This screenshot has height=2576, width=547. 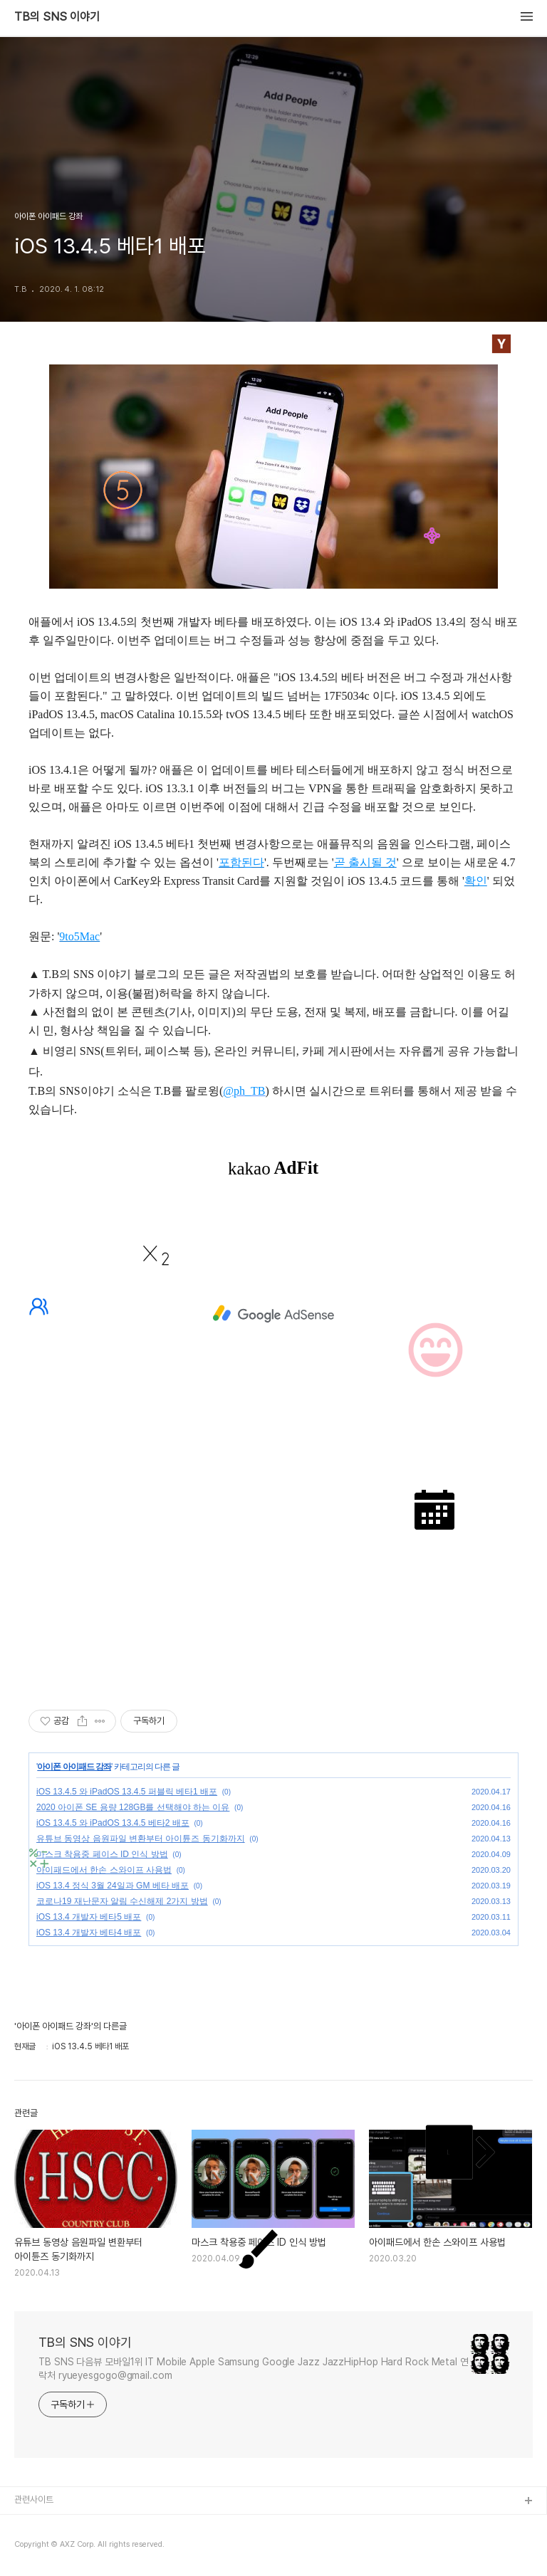 I want to click on view group members or team, so click(x=38, y=1306).